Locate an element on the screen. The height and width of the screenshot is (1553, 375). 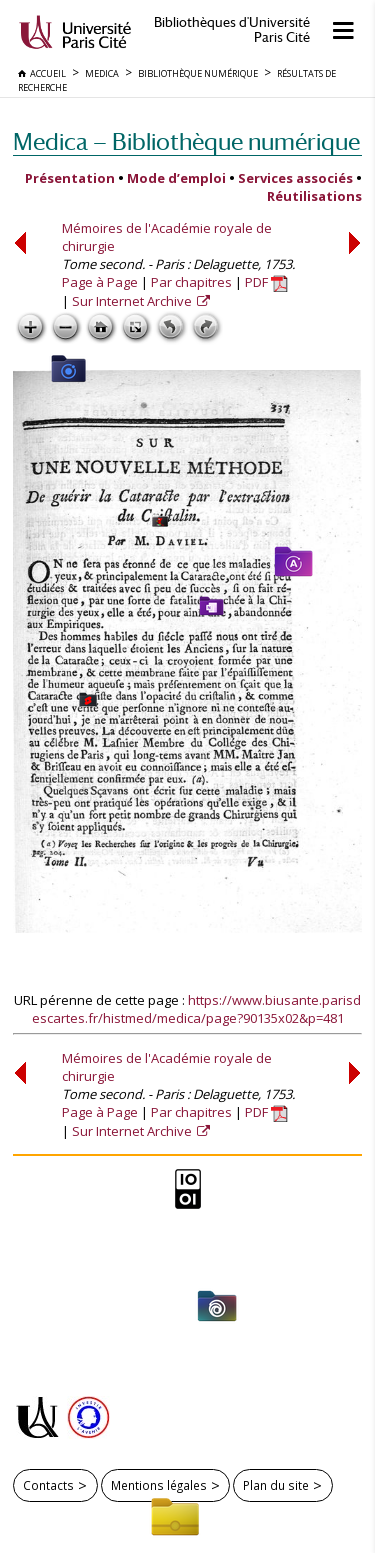
folder for storing pokémon-related files or games is located at coordinates (175, 1518).